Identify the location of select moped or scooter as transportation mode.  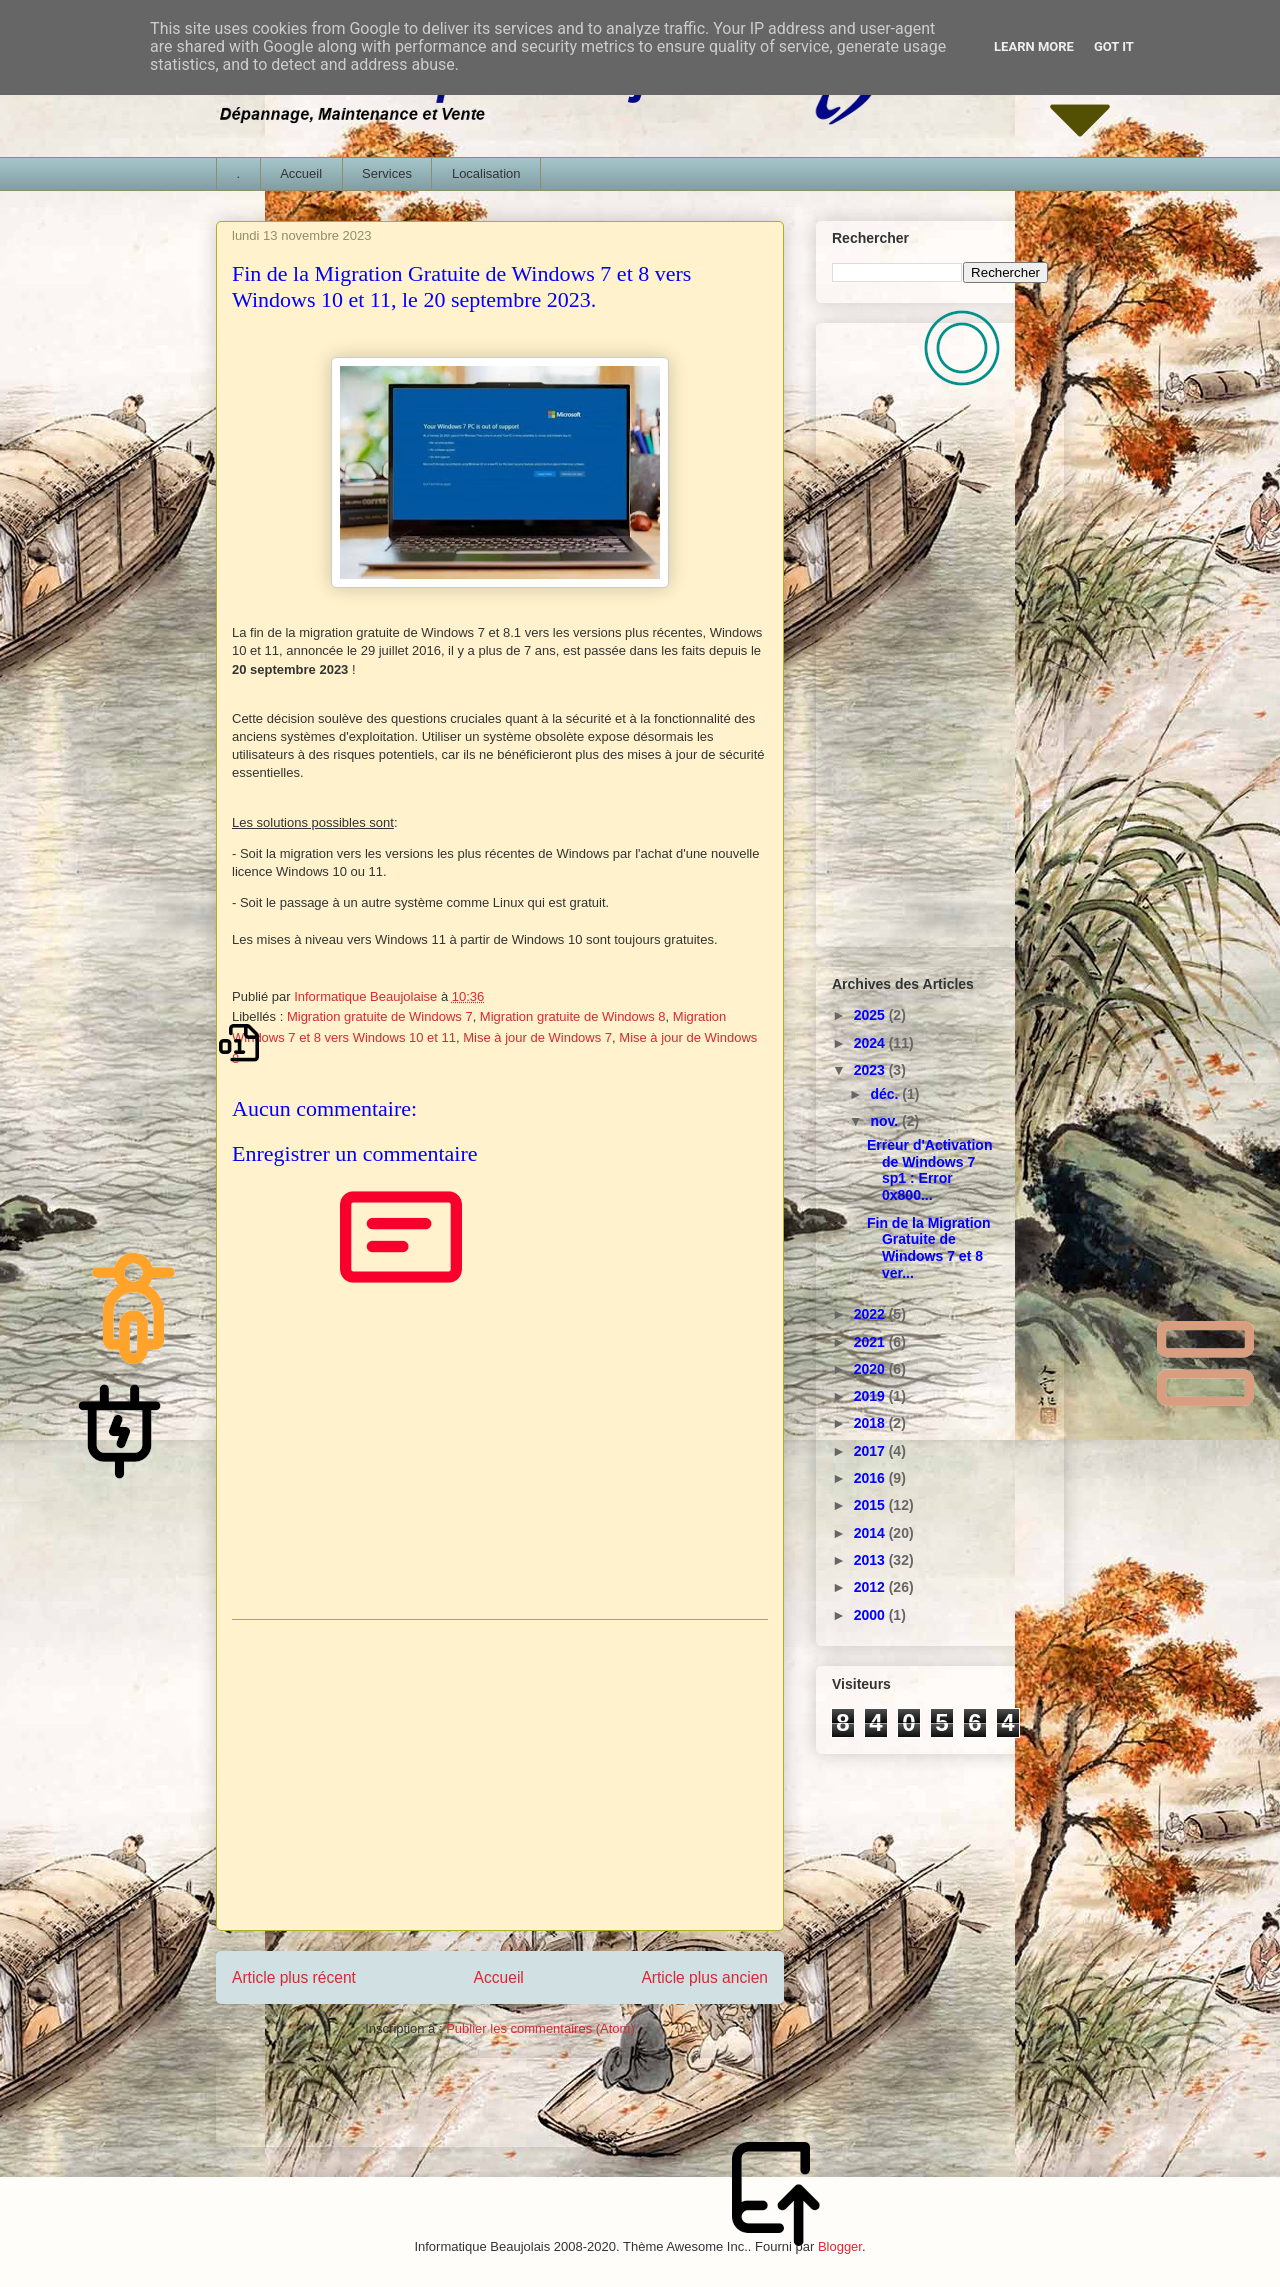
(133, 1308).